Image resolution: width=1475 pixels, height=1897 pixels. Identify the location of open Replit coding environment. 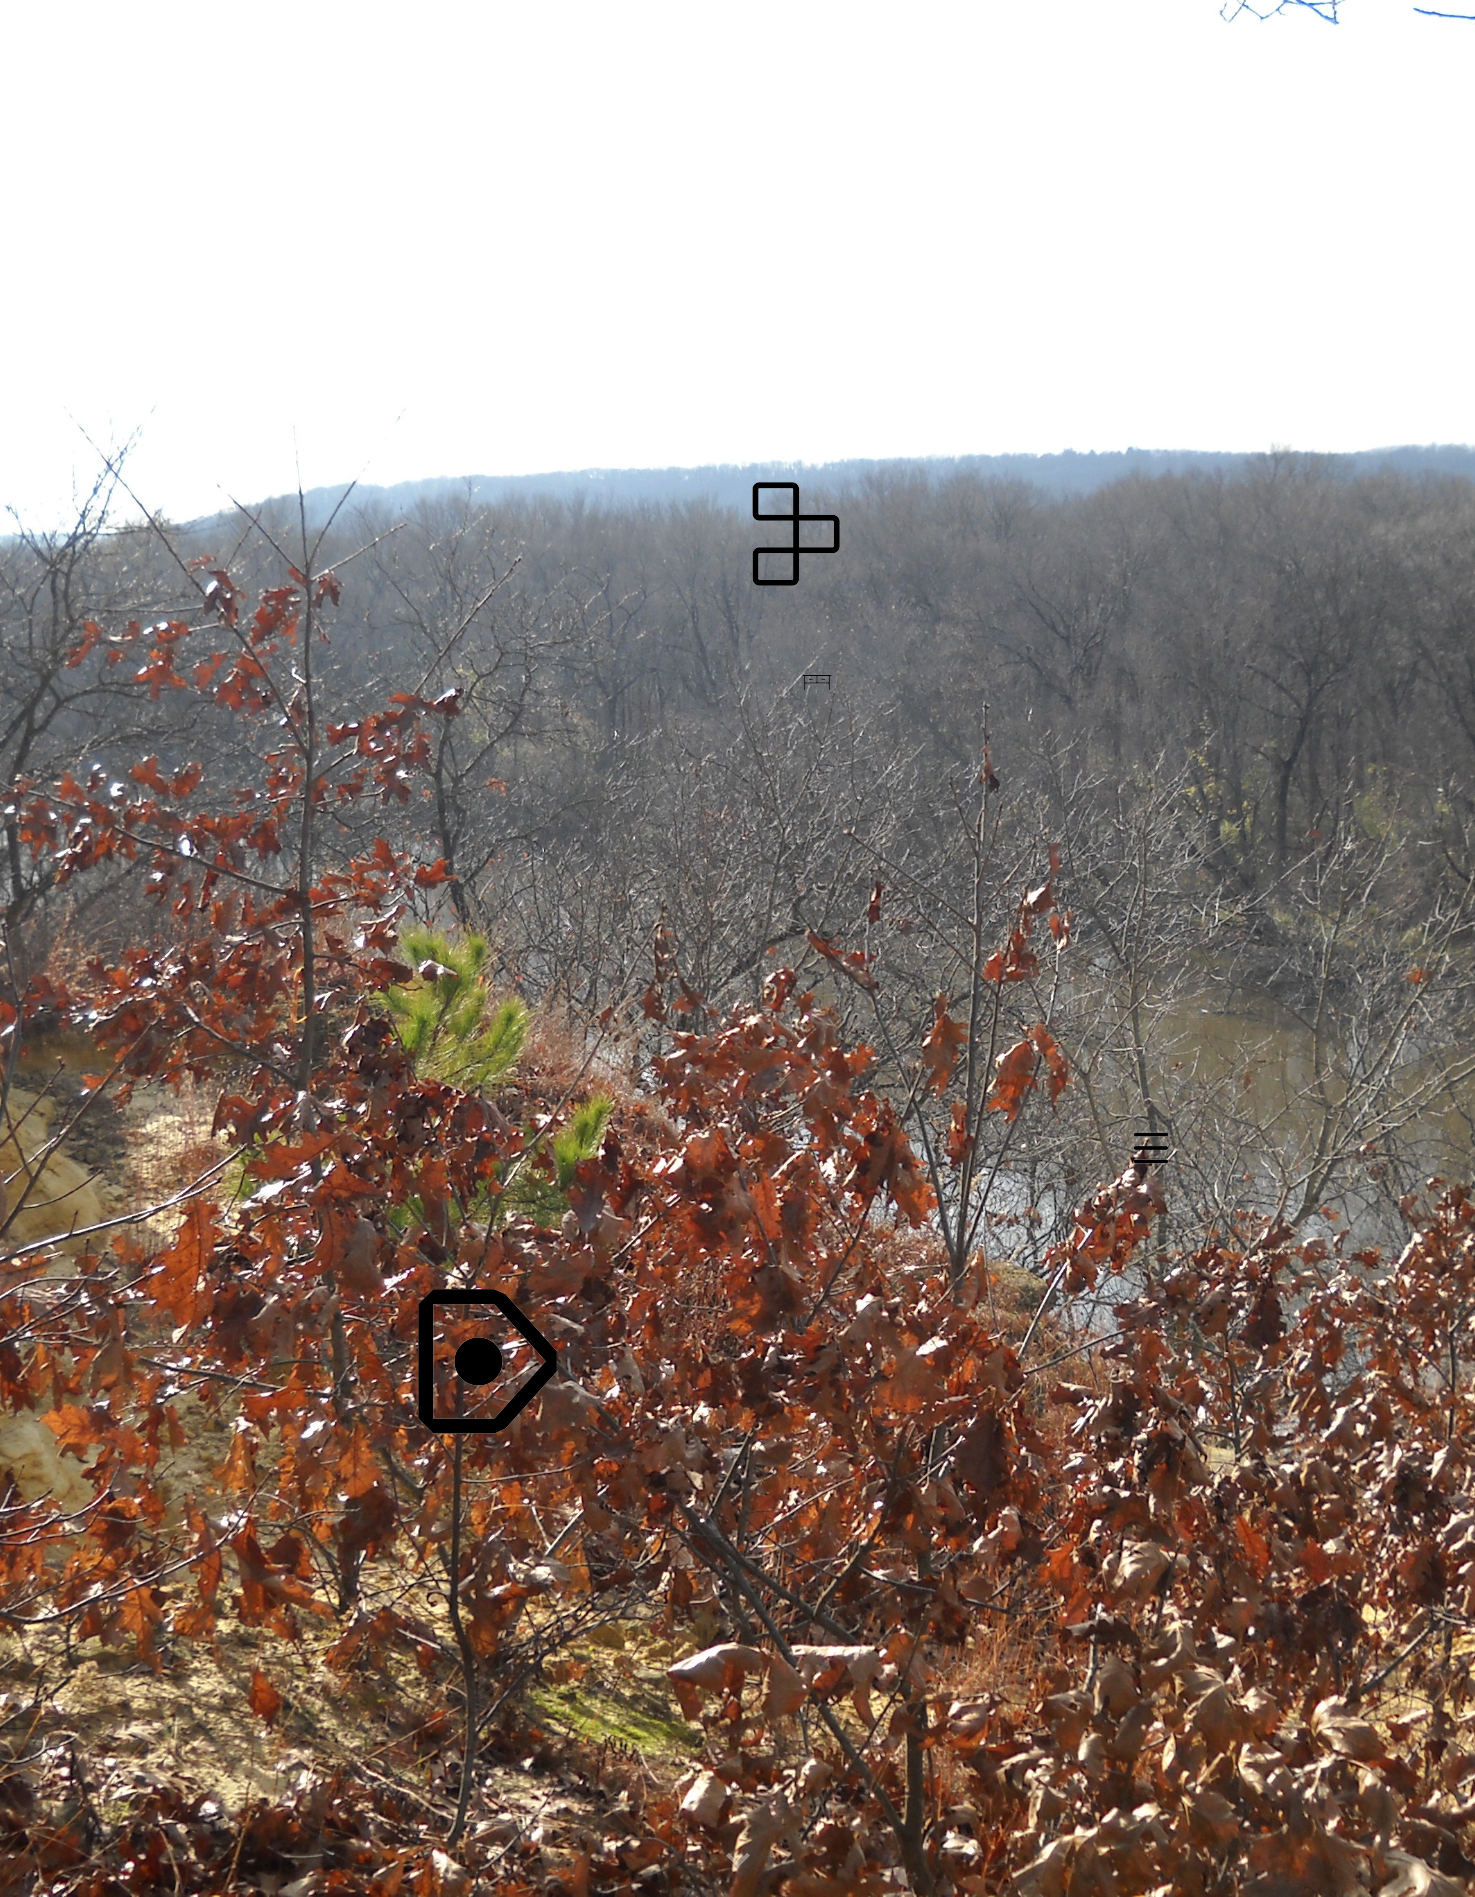
(788, 534).